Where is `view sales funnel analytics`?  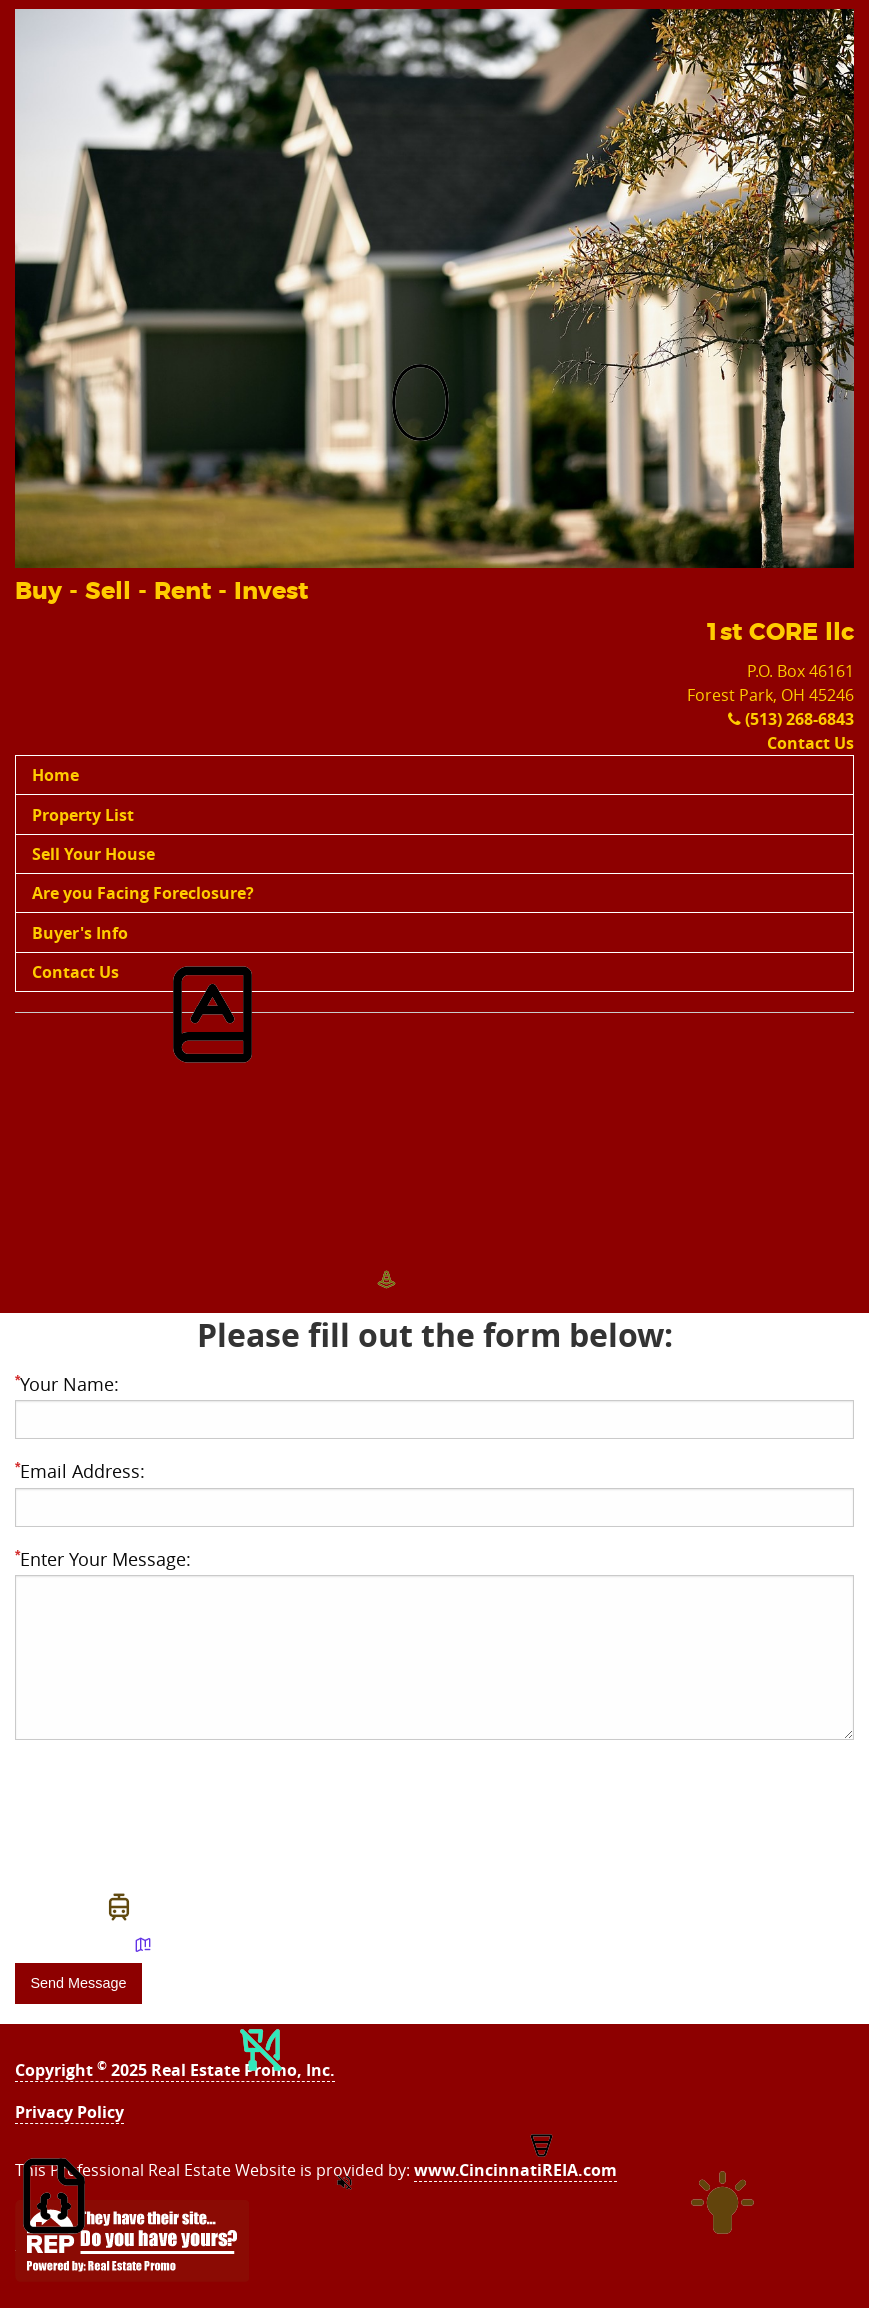
view sales funnel analytics is located at coordinates (541, 2145).